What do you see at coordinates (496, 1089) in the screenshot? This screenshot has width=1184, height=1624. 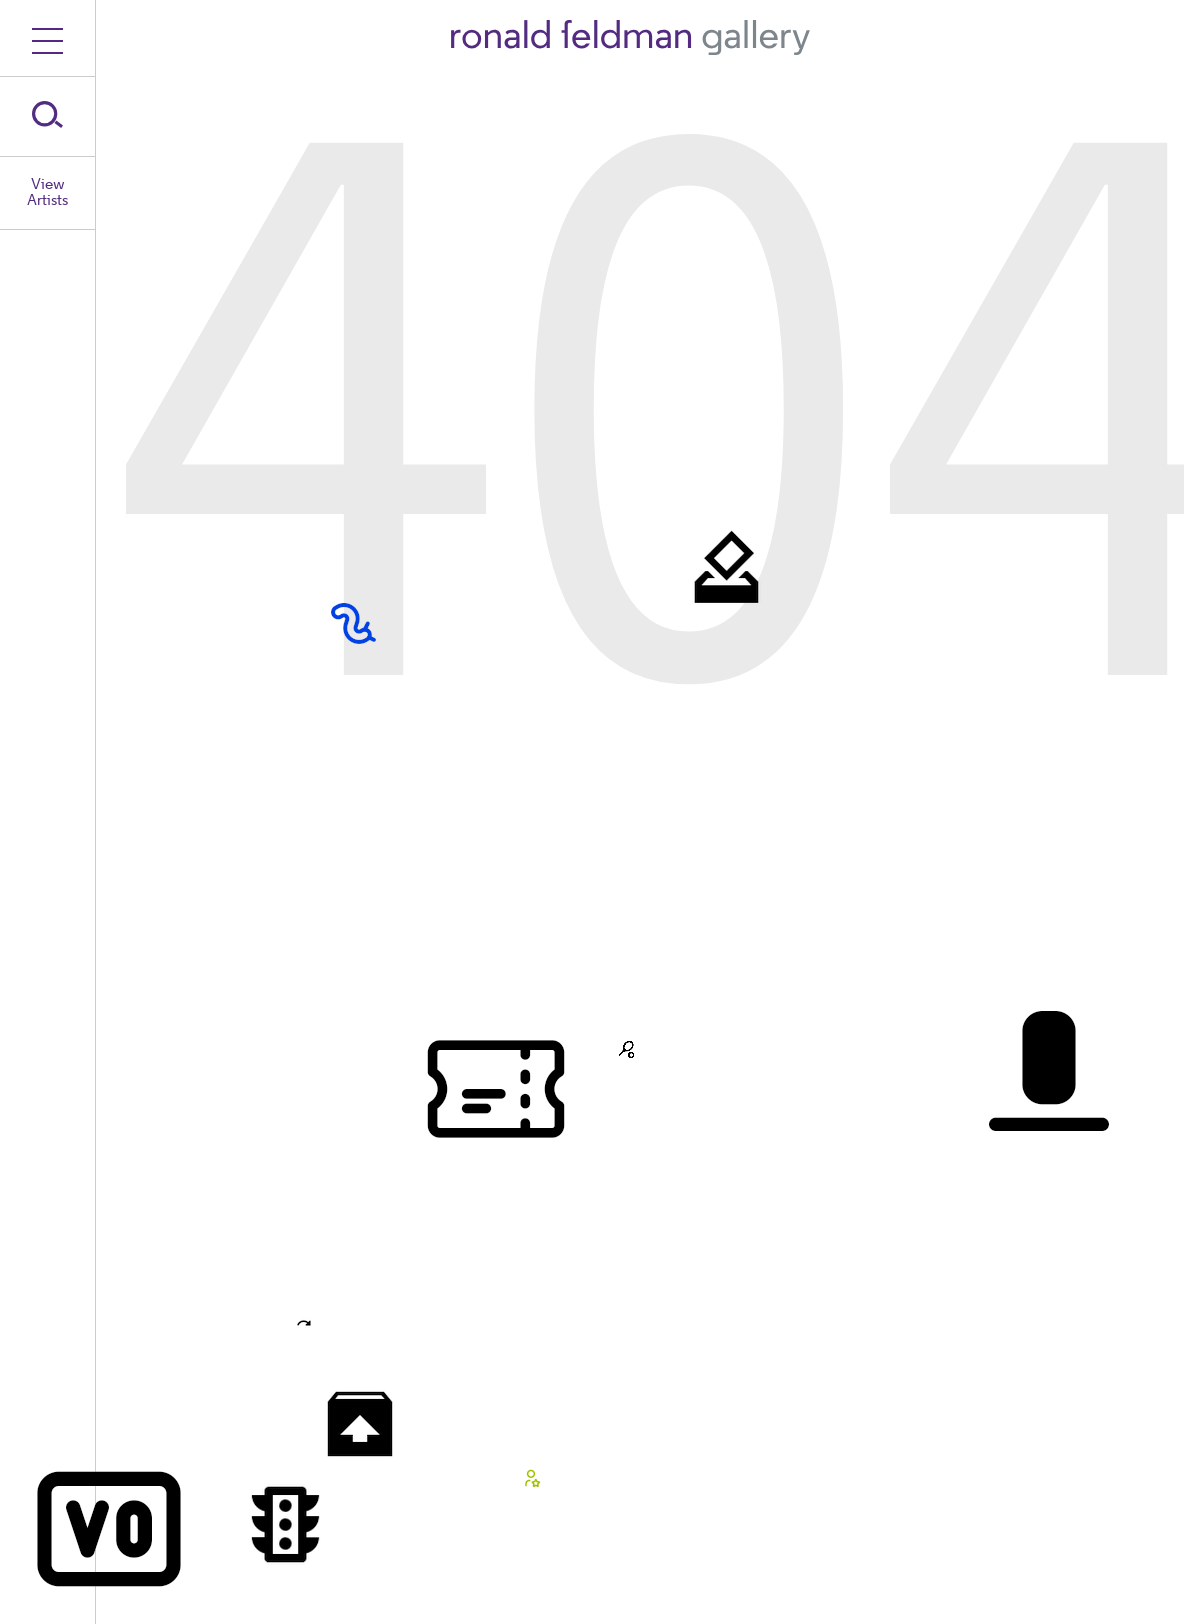 I see `view your tickets or passes` at bounding box center [496, 1089].